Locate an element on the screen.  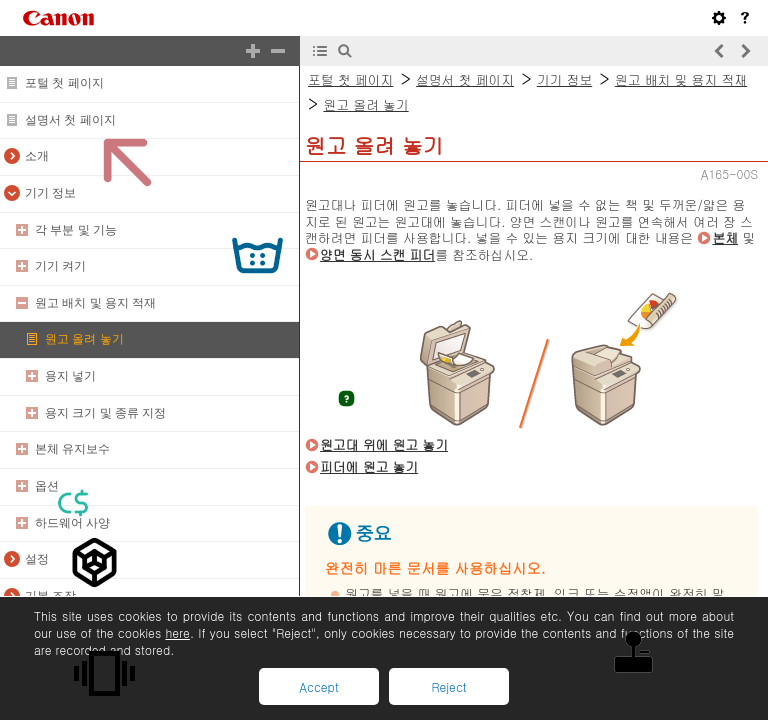
access game controls or gaming settings is located at coordinates (633, 653).